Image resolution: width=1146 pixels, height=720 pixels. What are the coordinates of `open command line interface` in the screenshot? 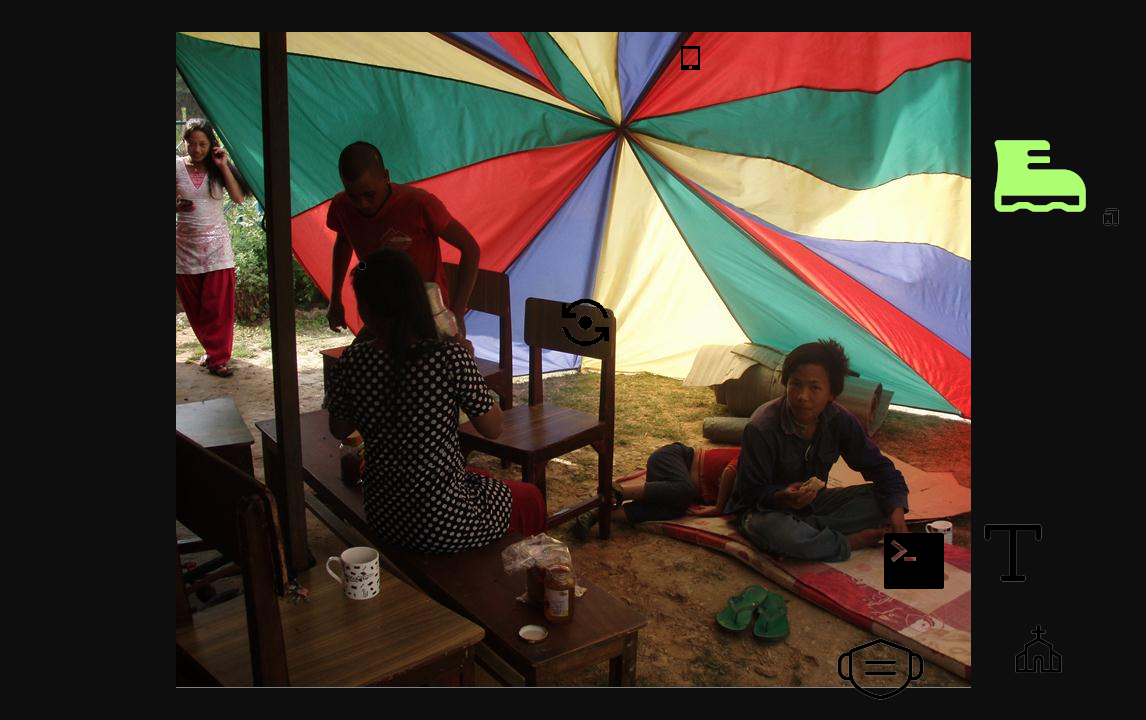 It's located at (914, 561).